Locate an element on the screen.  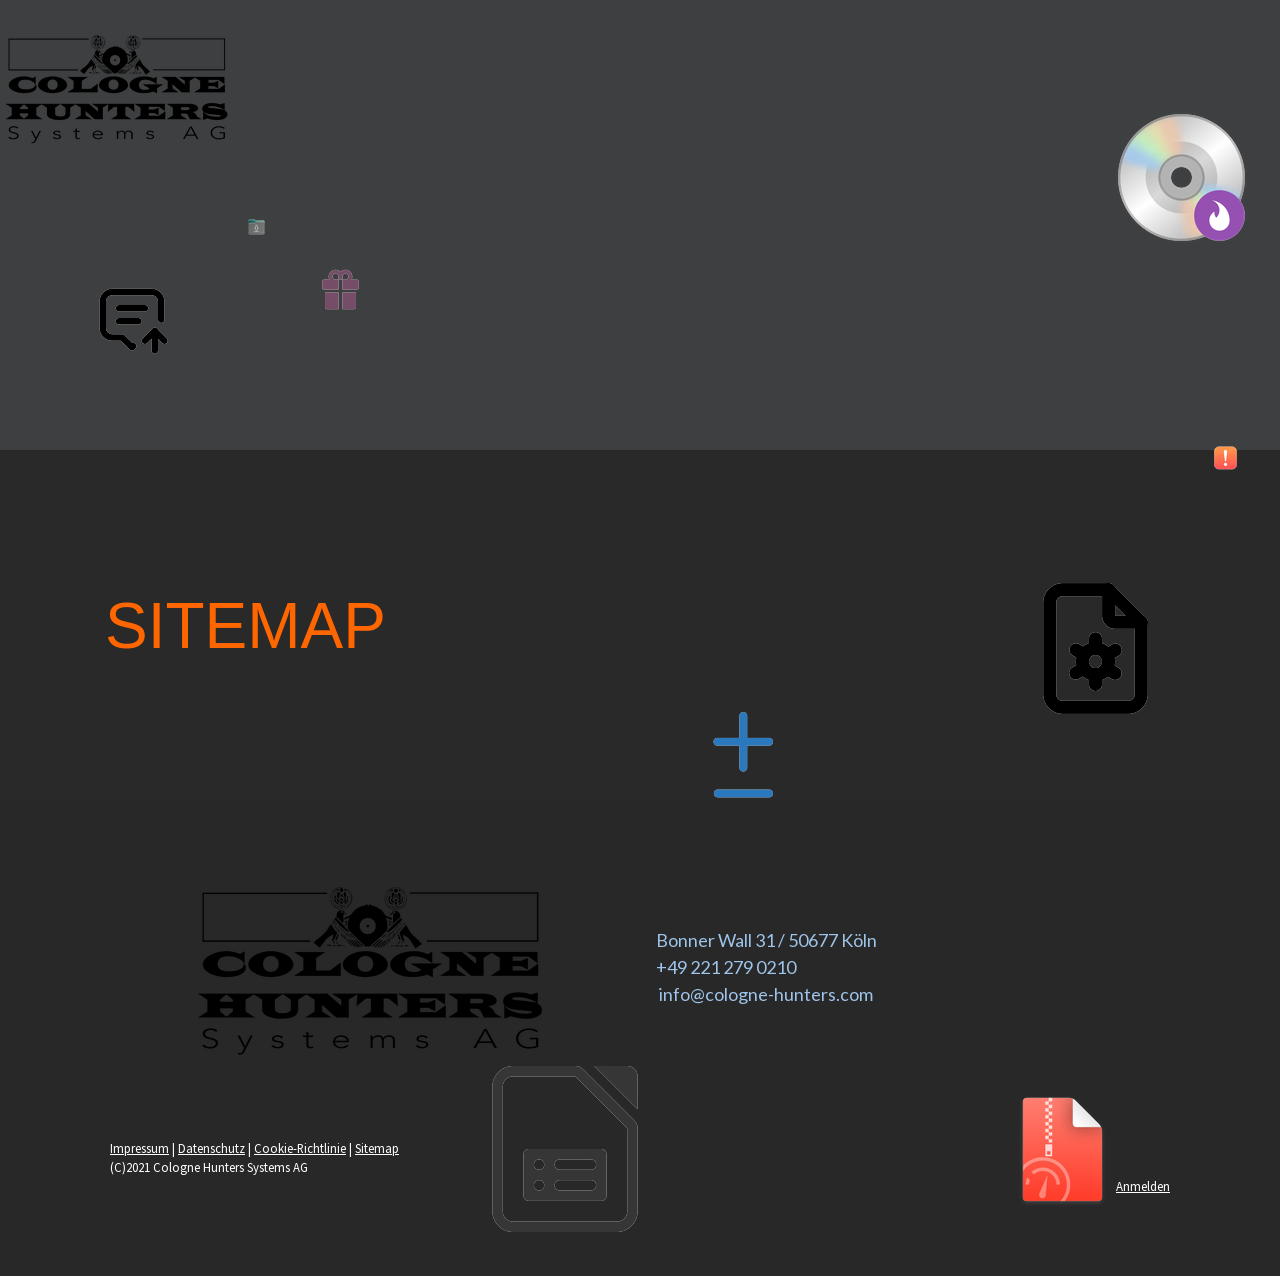
an rpm package file for linux software installation is located at coordinates (1062, 1151).